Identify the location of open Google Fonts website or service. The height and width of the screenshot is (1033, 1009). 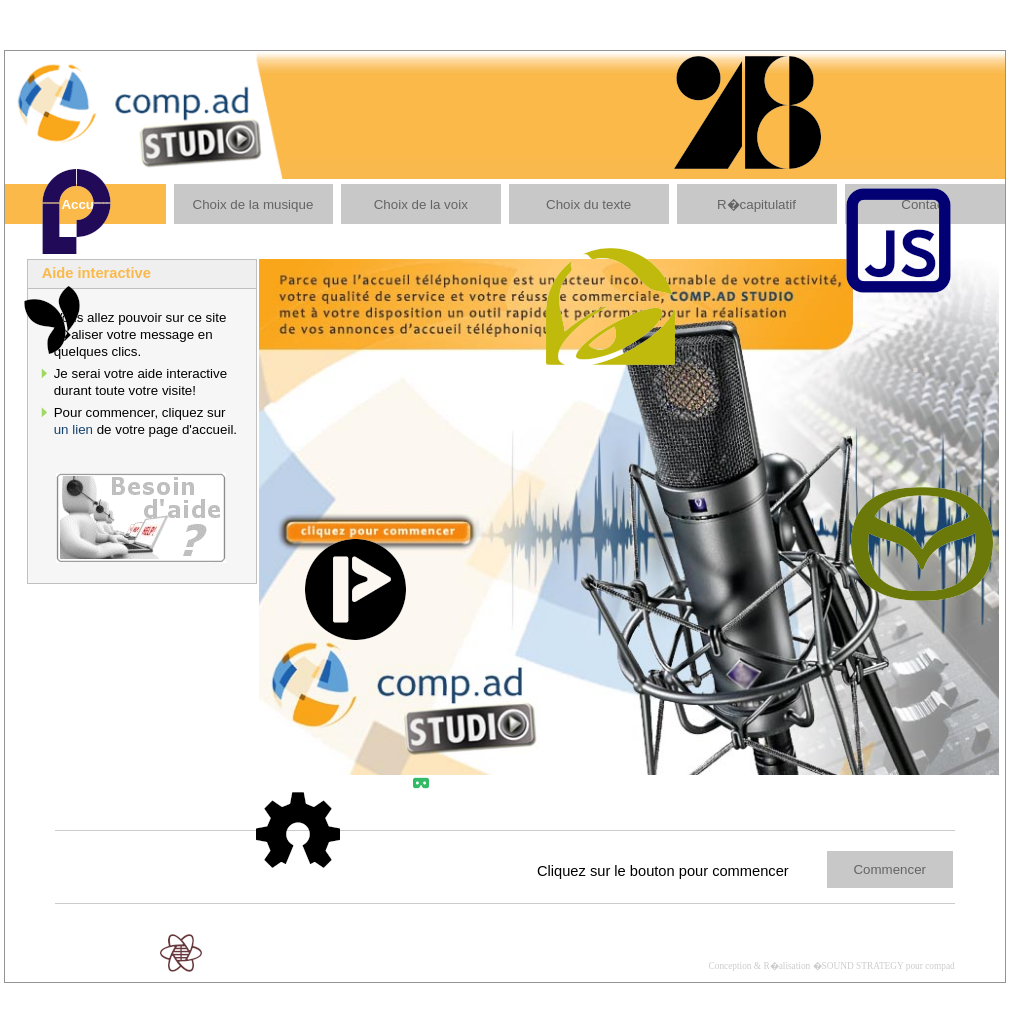
(747, 112).